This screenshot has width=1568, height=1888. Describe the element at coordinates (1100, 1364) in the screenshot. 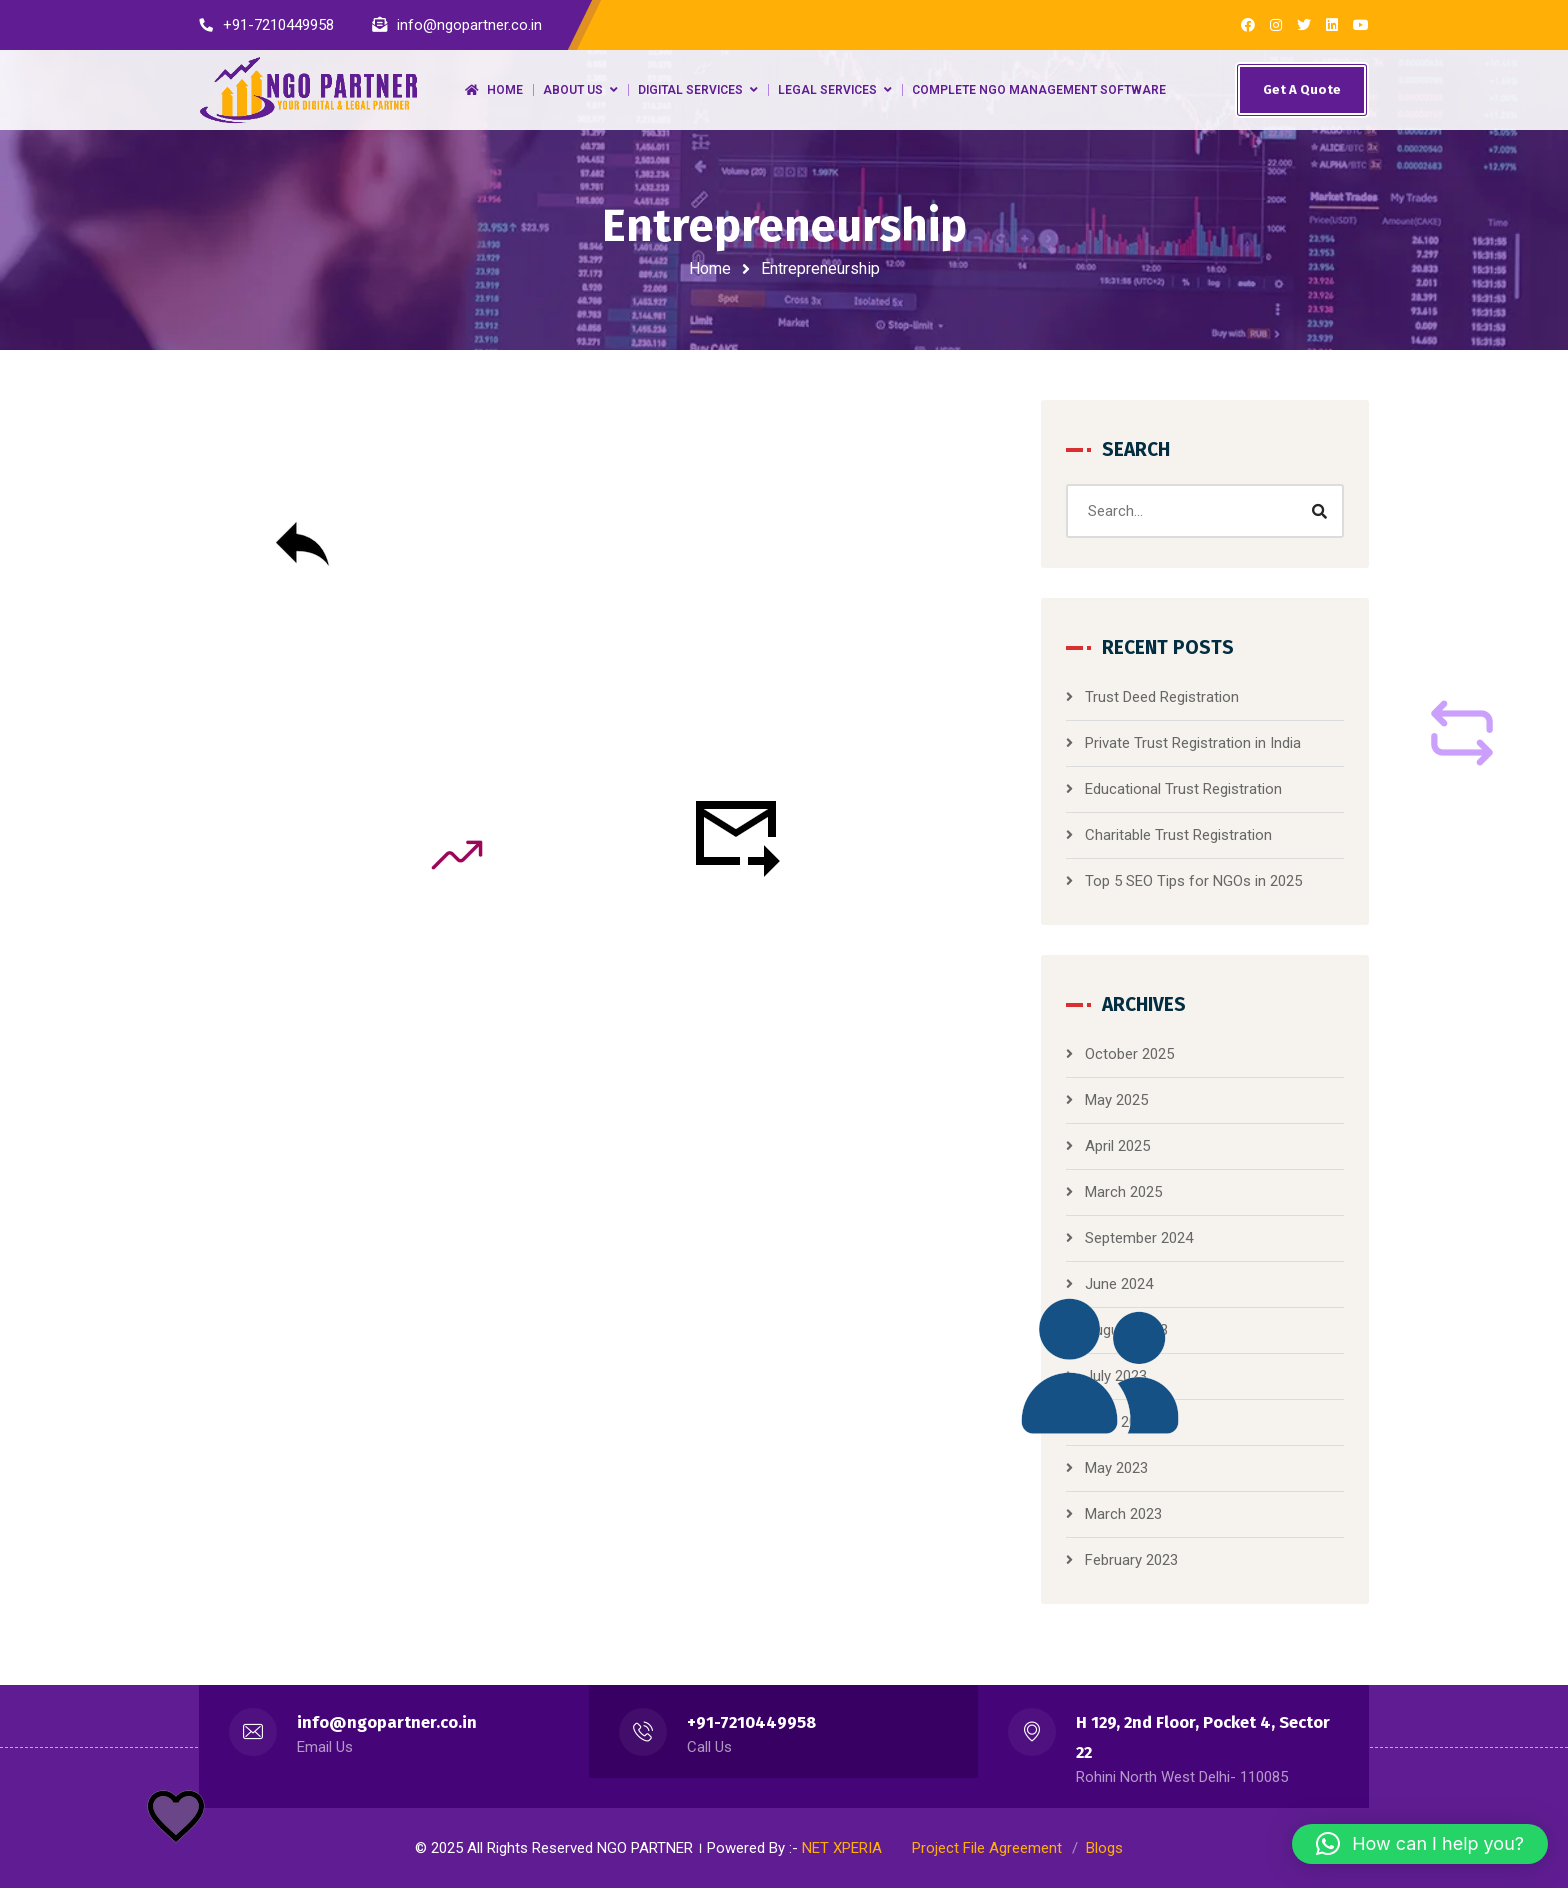

I see `view group members` at that location.